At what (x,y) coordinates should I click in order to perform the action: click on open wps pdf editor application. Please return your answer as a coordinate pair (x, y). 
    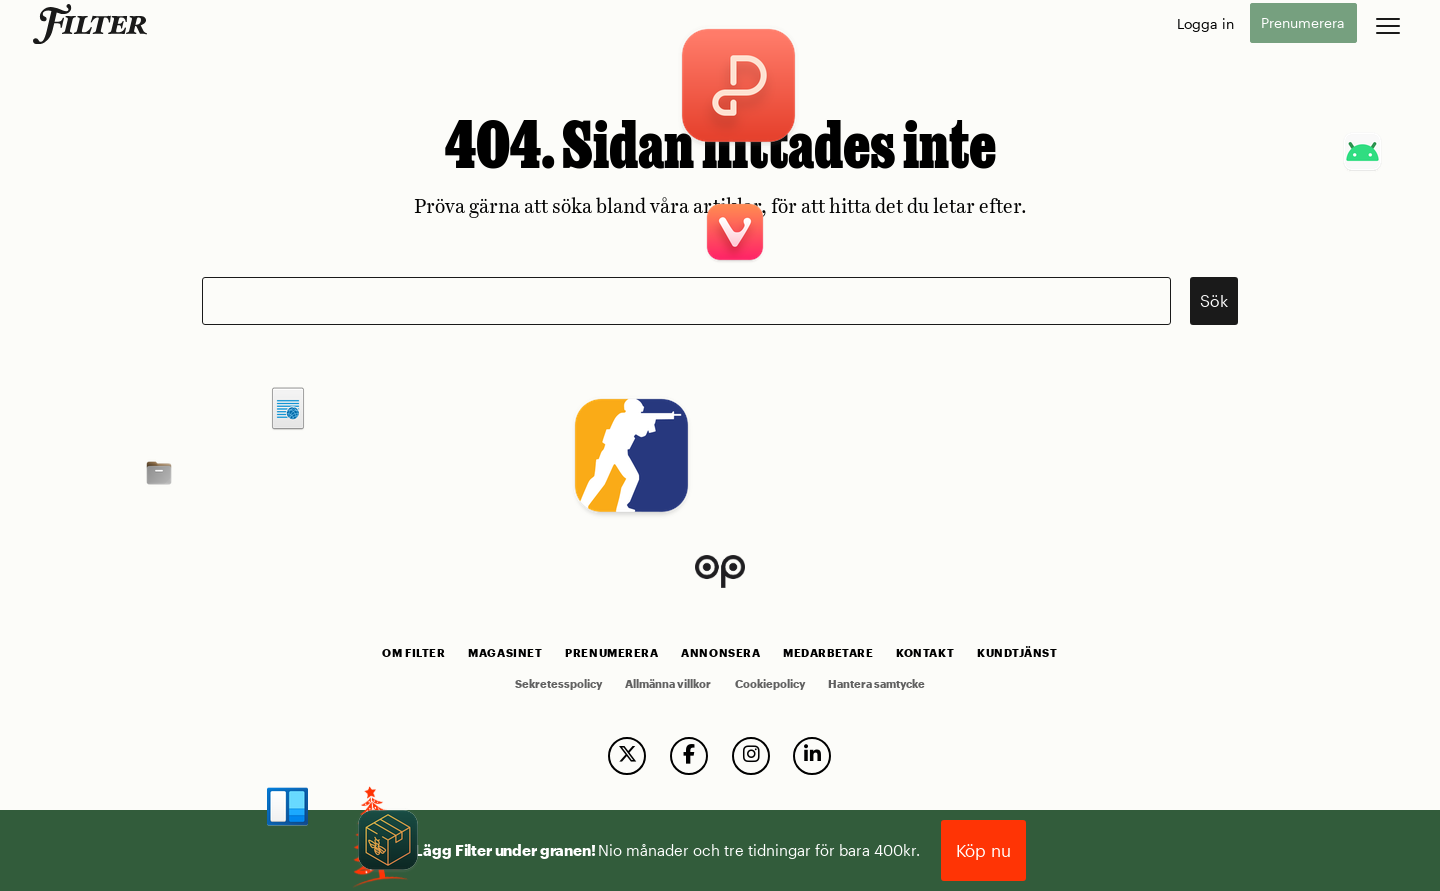
    Looking at the image, I should click on (738, 85).